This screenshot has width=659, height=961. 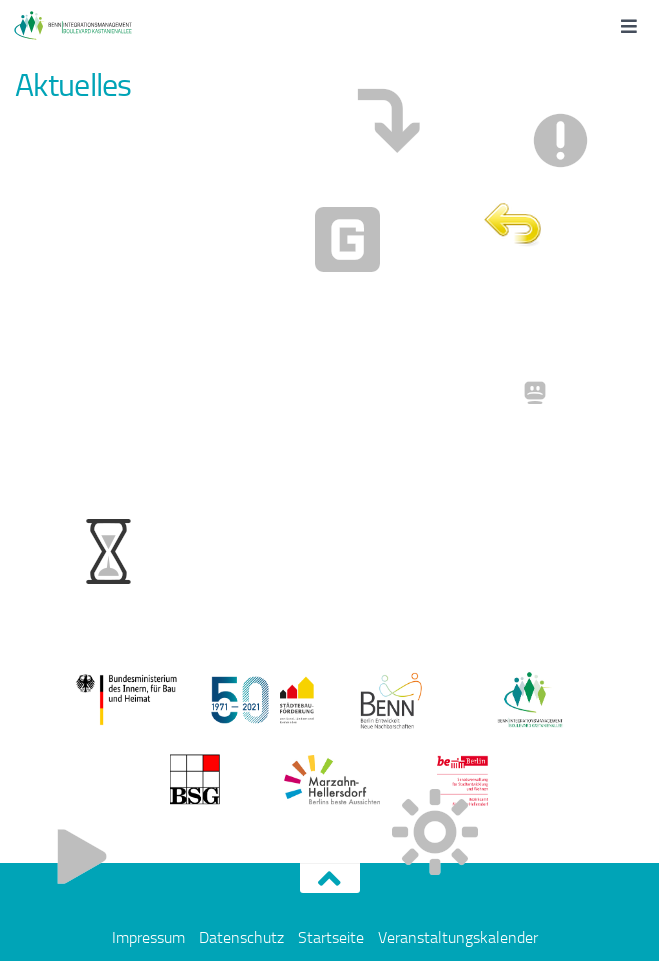 What do you see at coordinates (79, 856) in the screenshot?
I see `start media playback` at bounding box center [79, 856].